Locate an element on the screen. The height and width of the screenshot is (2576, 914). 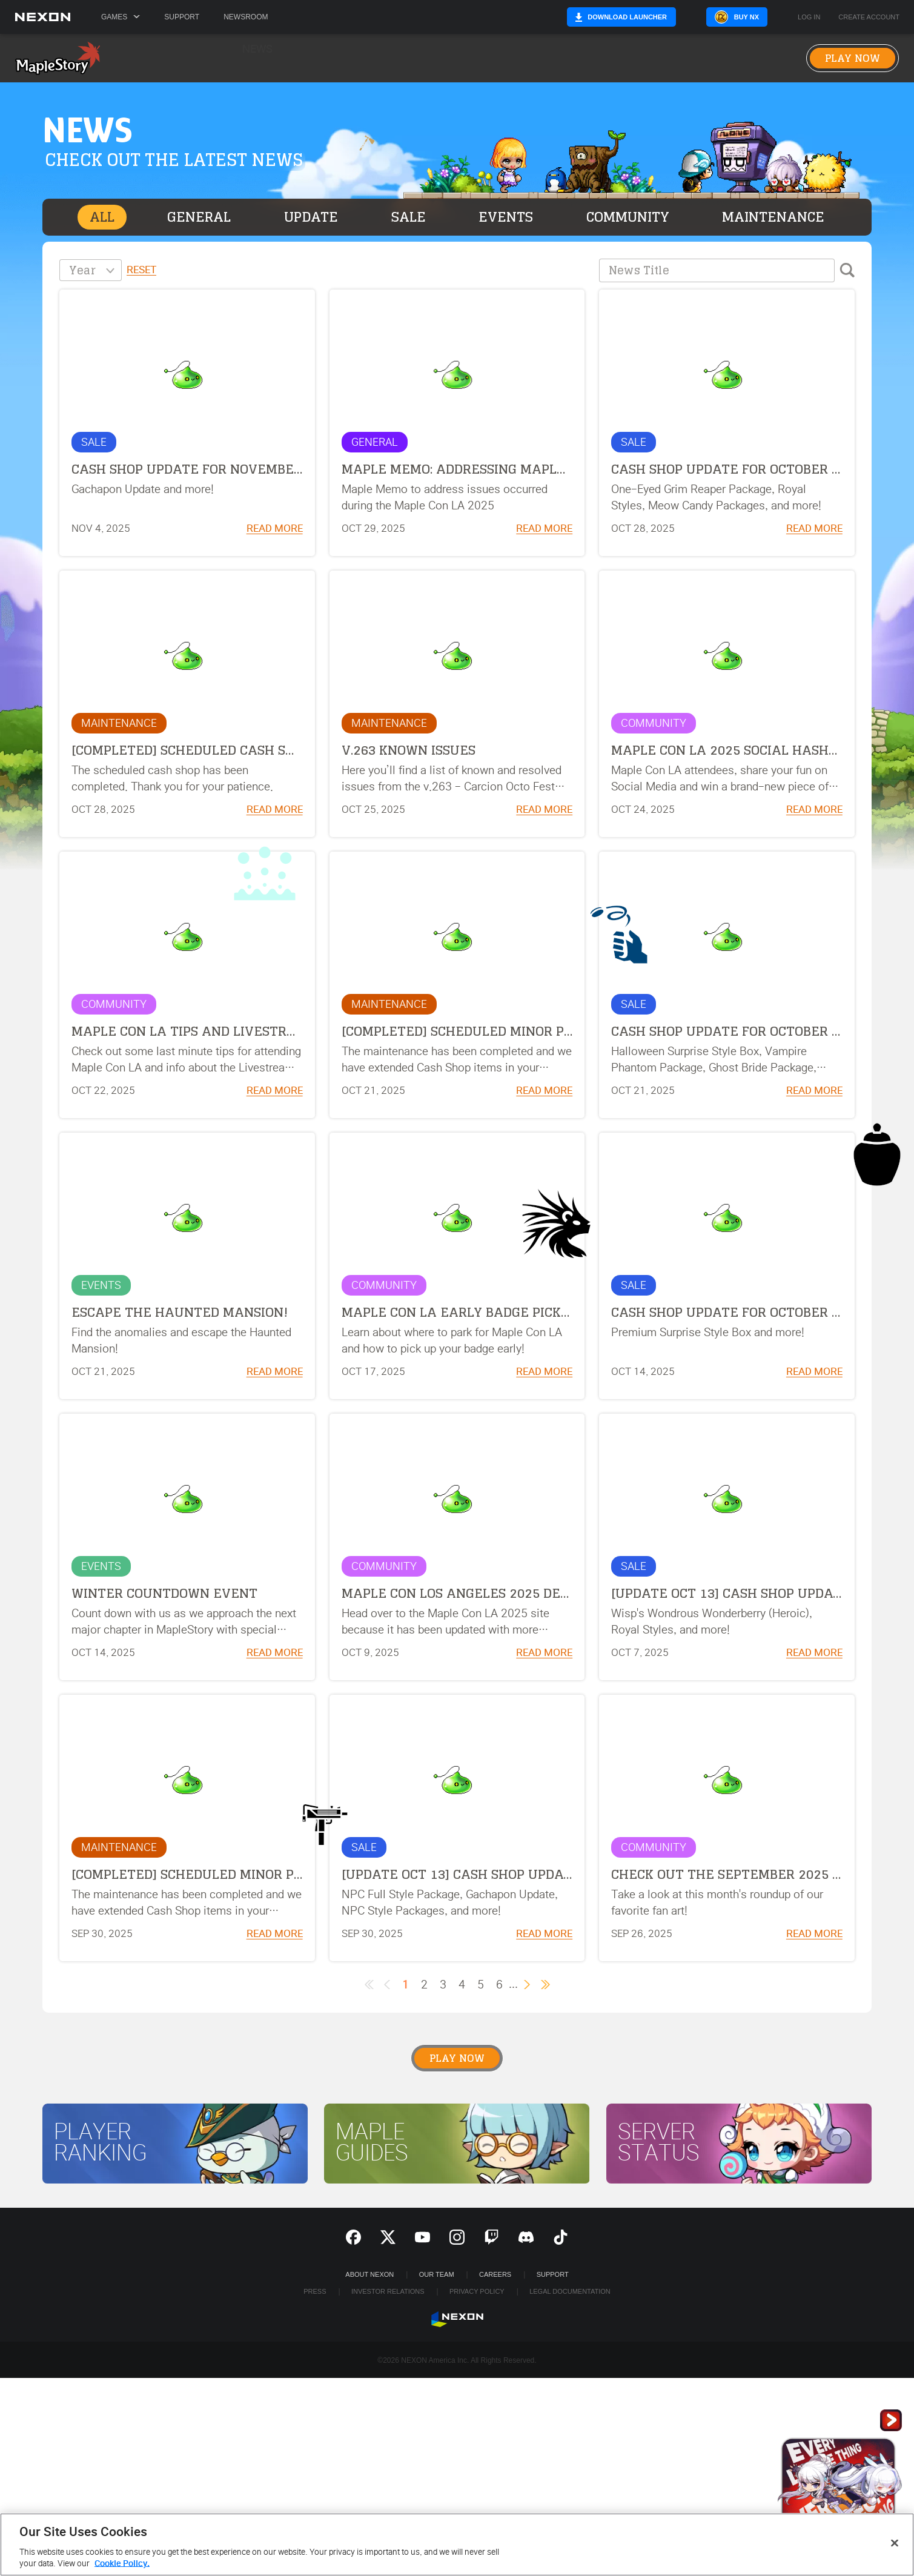
porcupine character or creature in a game is located at coordinates (557, 1224).